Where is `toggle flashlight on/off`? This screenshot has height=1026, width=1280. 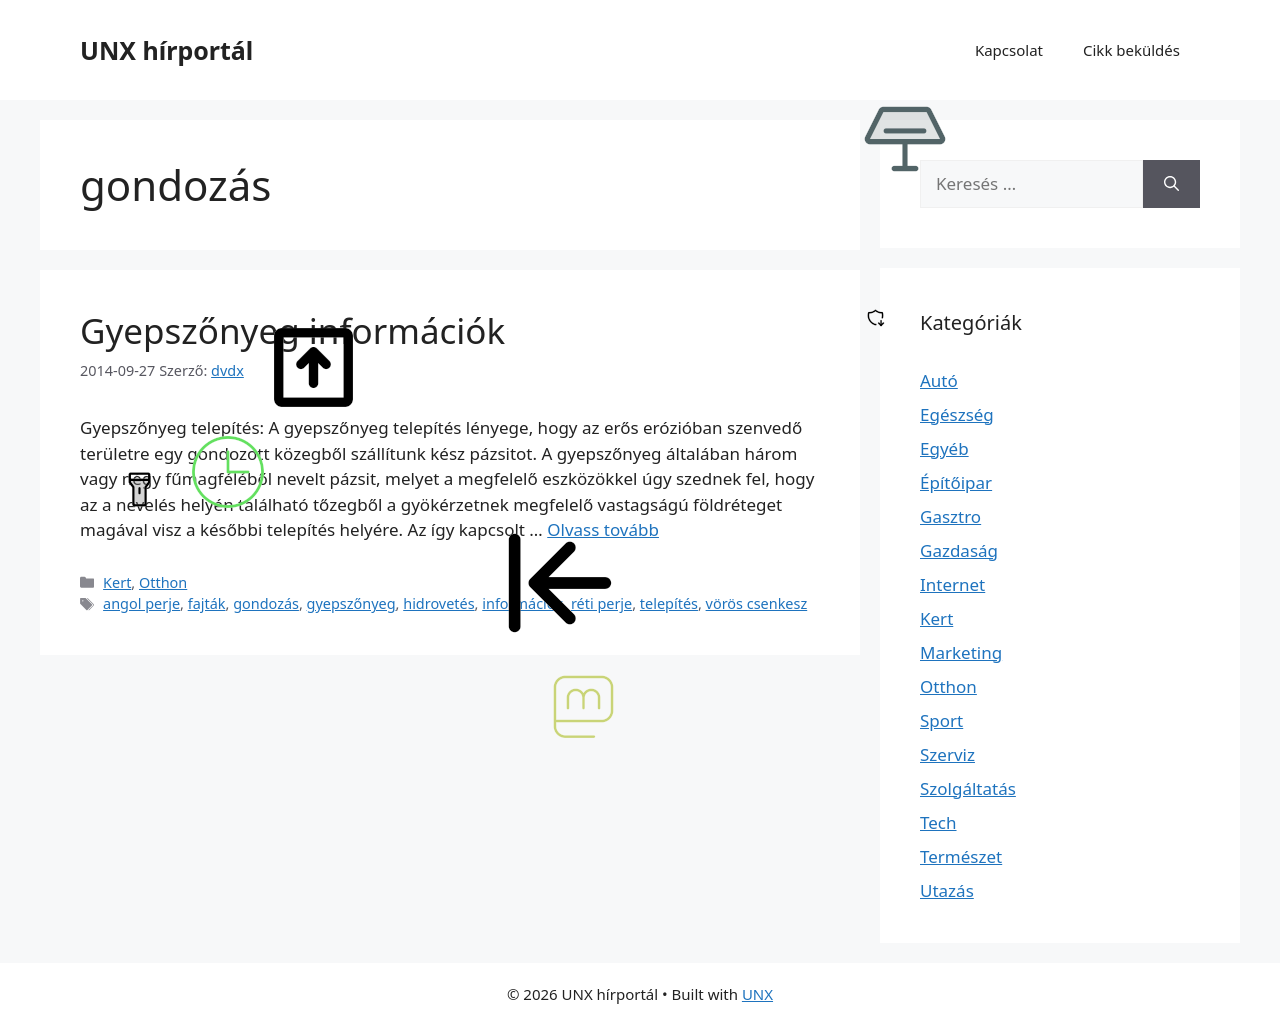
toggle flashlight on/off is located at coordinates (139, 489).